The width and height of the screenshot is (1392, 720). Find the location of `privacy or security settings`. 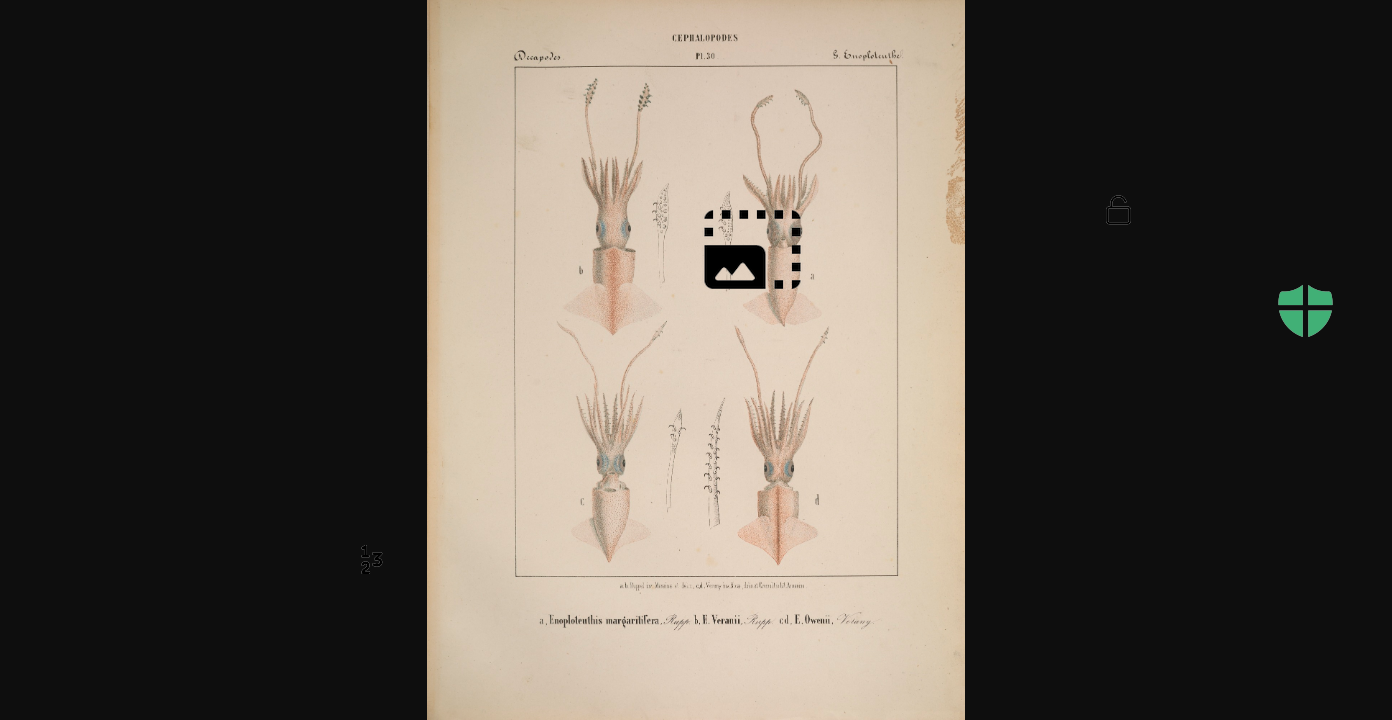

privacy or security settings is located at coordinates (1305, 310).